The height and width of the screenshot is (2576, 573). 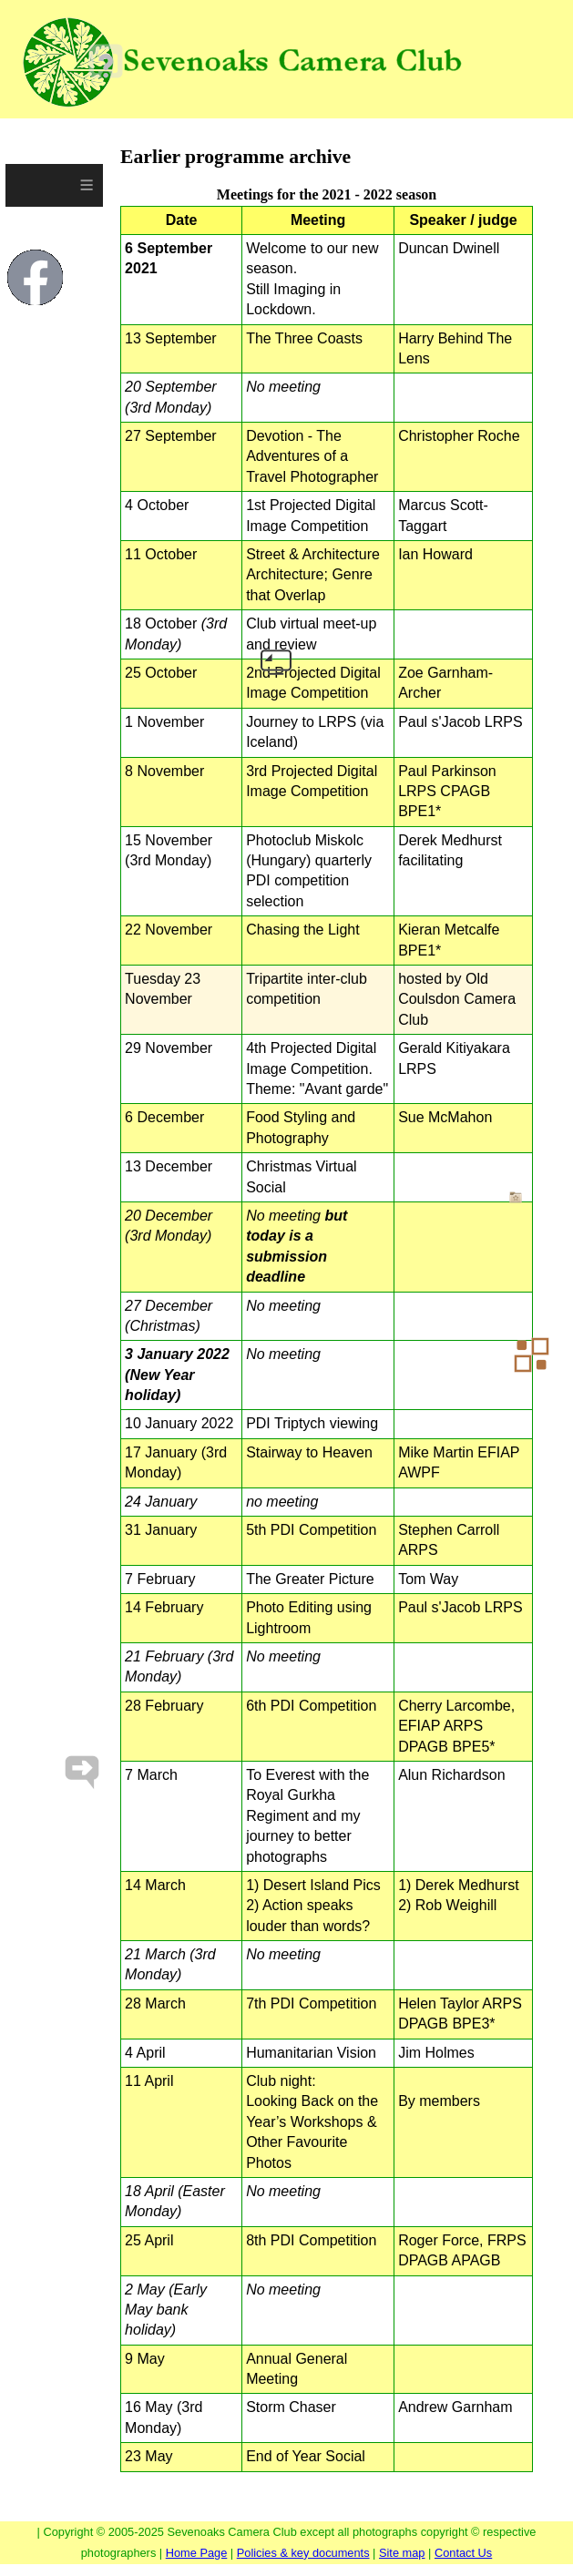 I want to click on change desktop wallpaper settings, so click(x=276, y=661).